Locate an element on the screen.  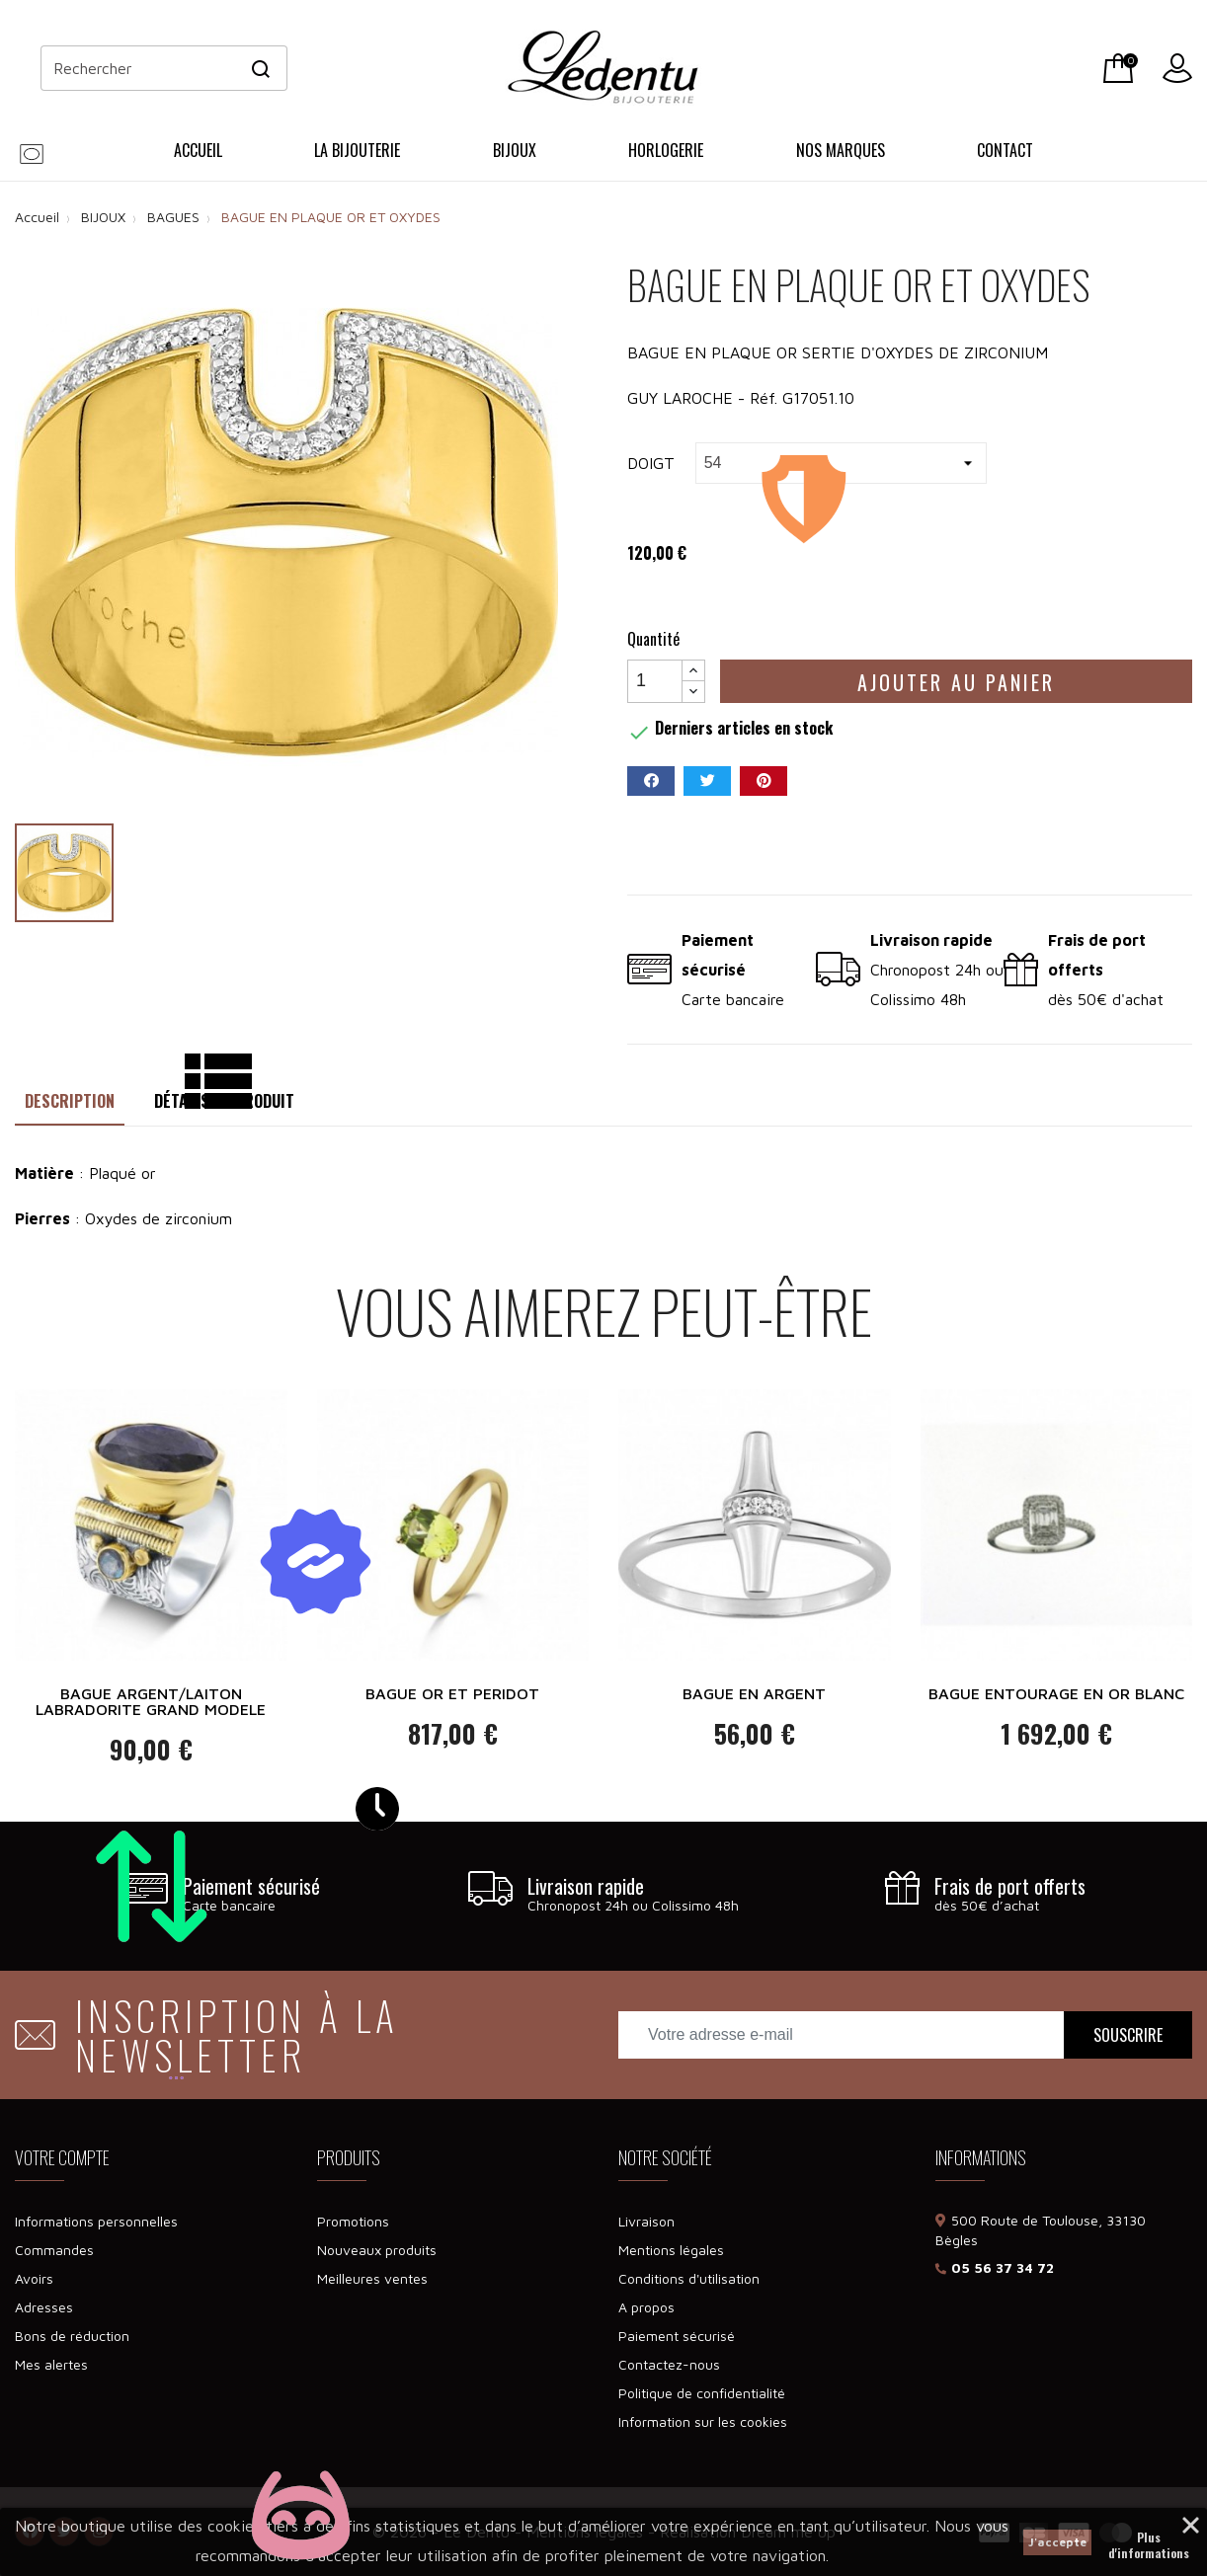
apply vignette effect to photo is located at coordinates (32, 154).